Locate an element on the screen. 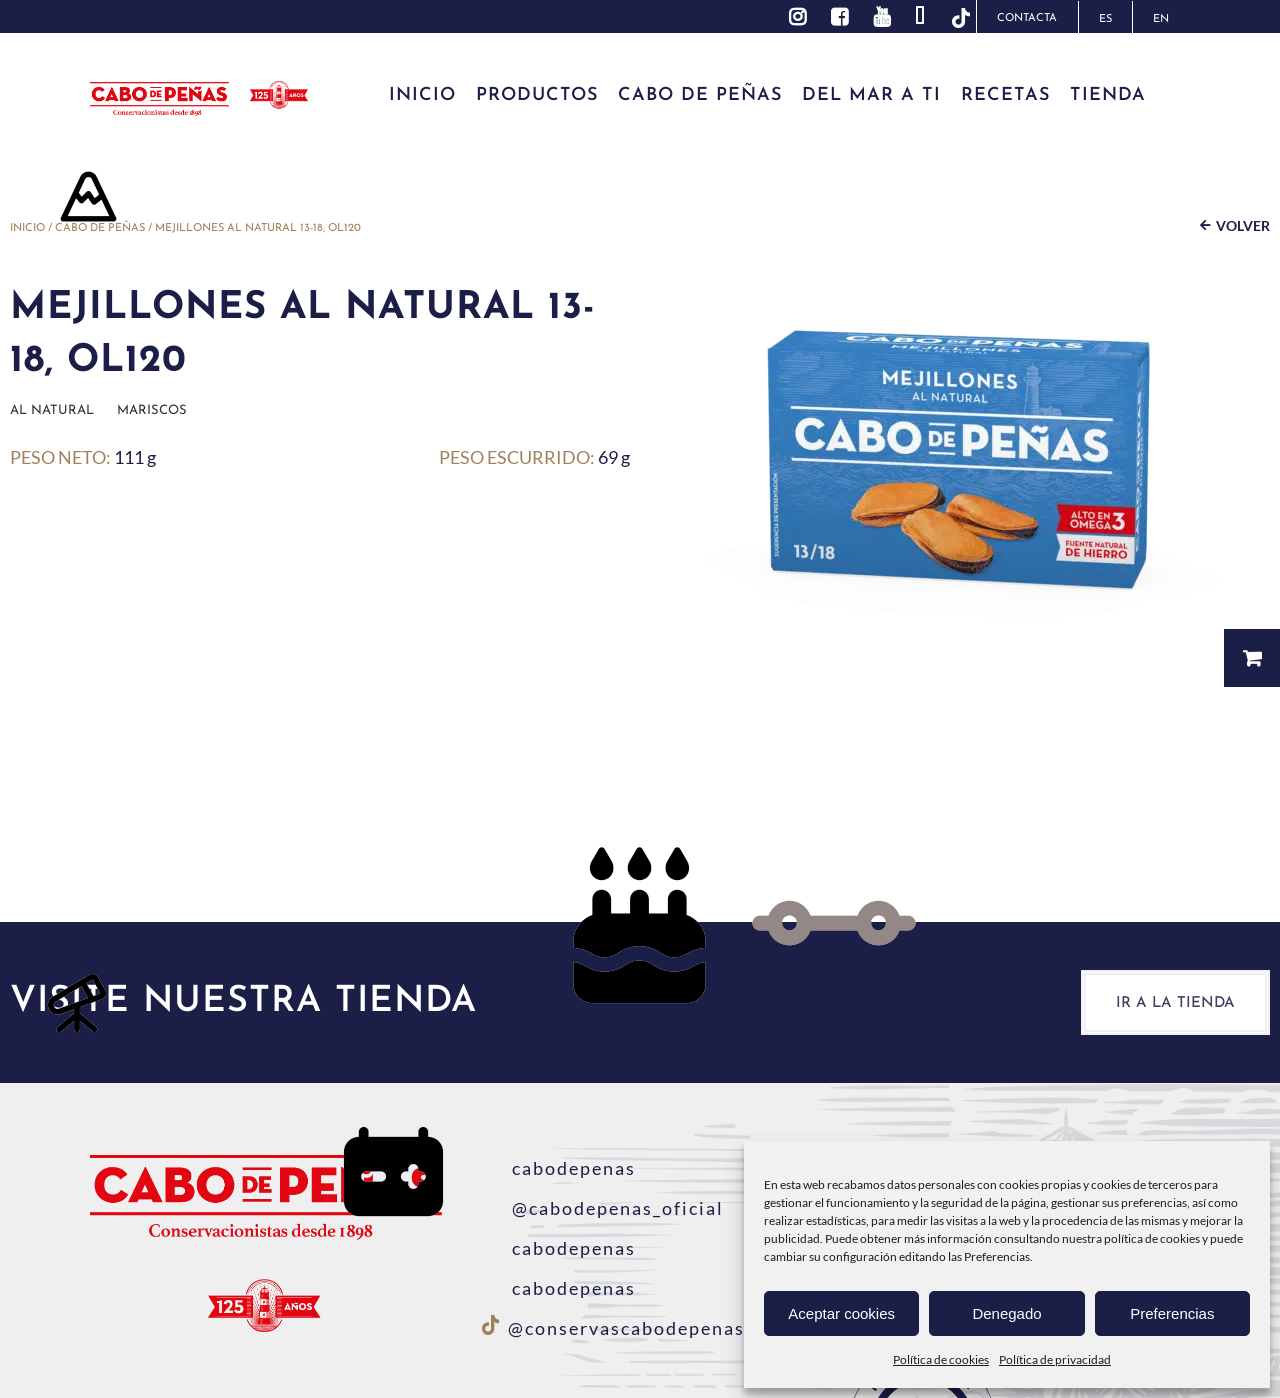 This screenshot has width=1280, height=1398. indicates a closed circuit or active connection is located at coordinates (834, 923).